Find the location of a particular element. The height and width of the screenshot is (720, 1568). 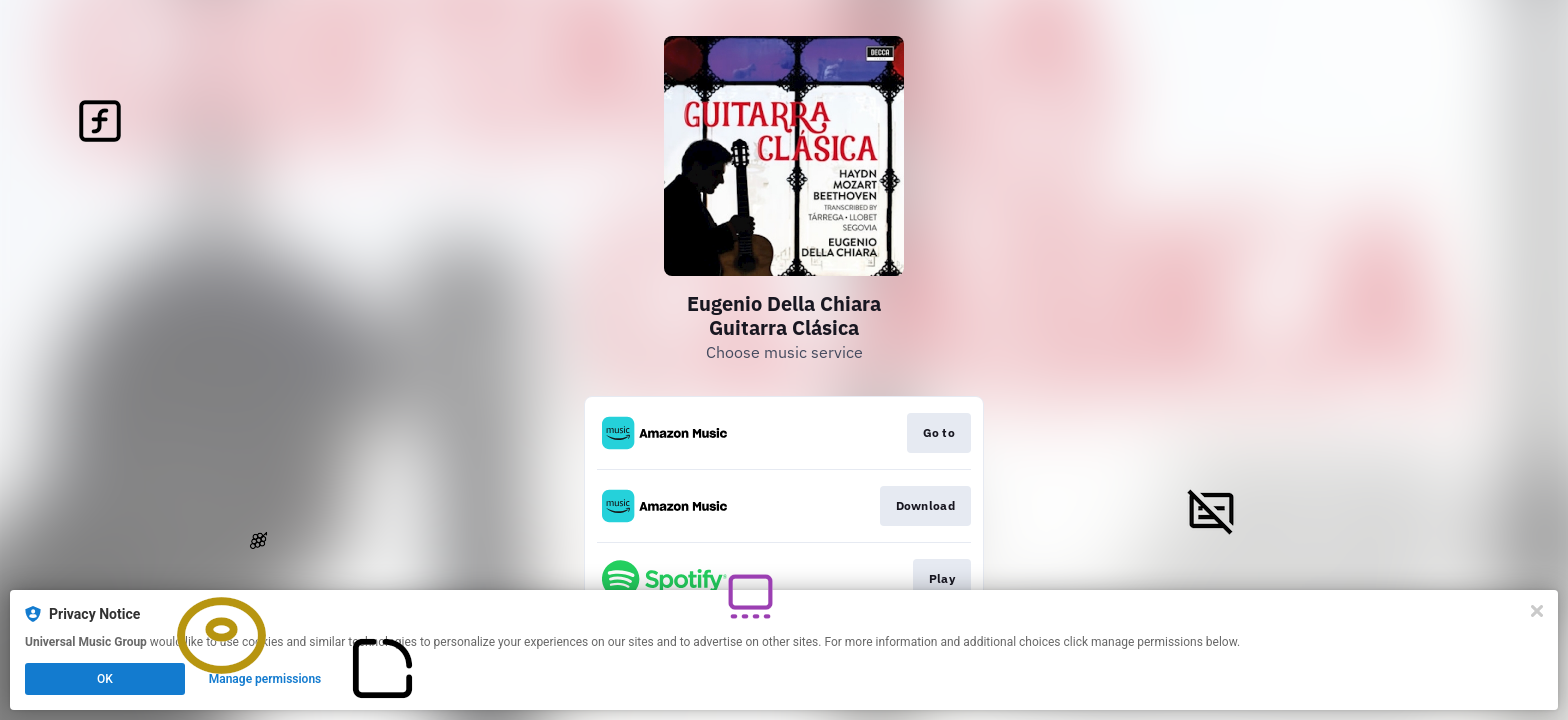

adjust corner radius of a shape is located at coordinates (382, 668).